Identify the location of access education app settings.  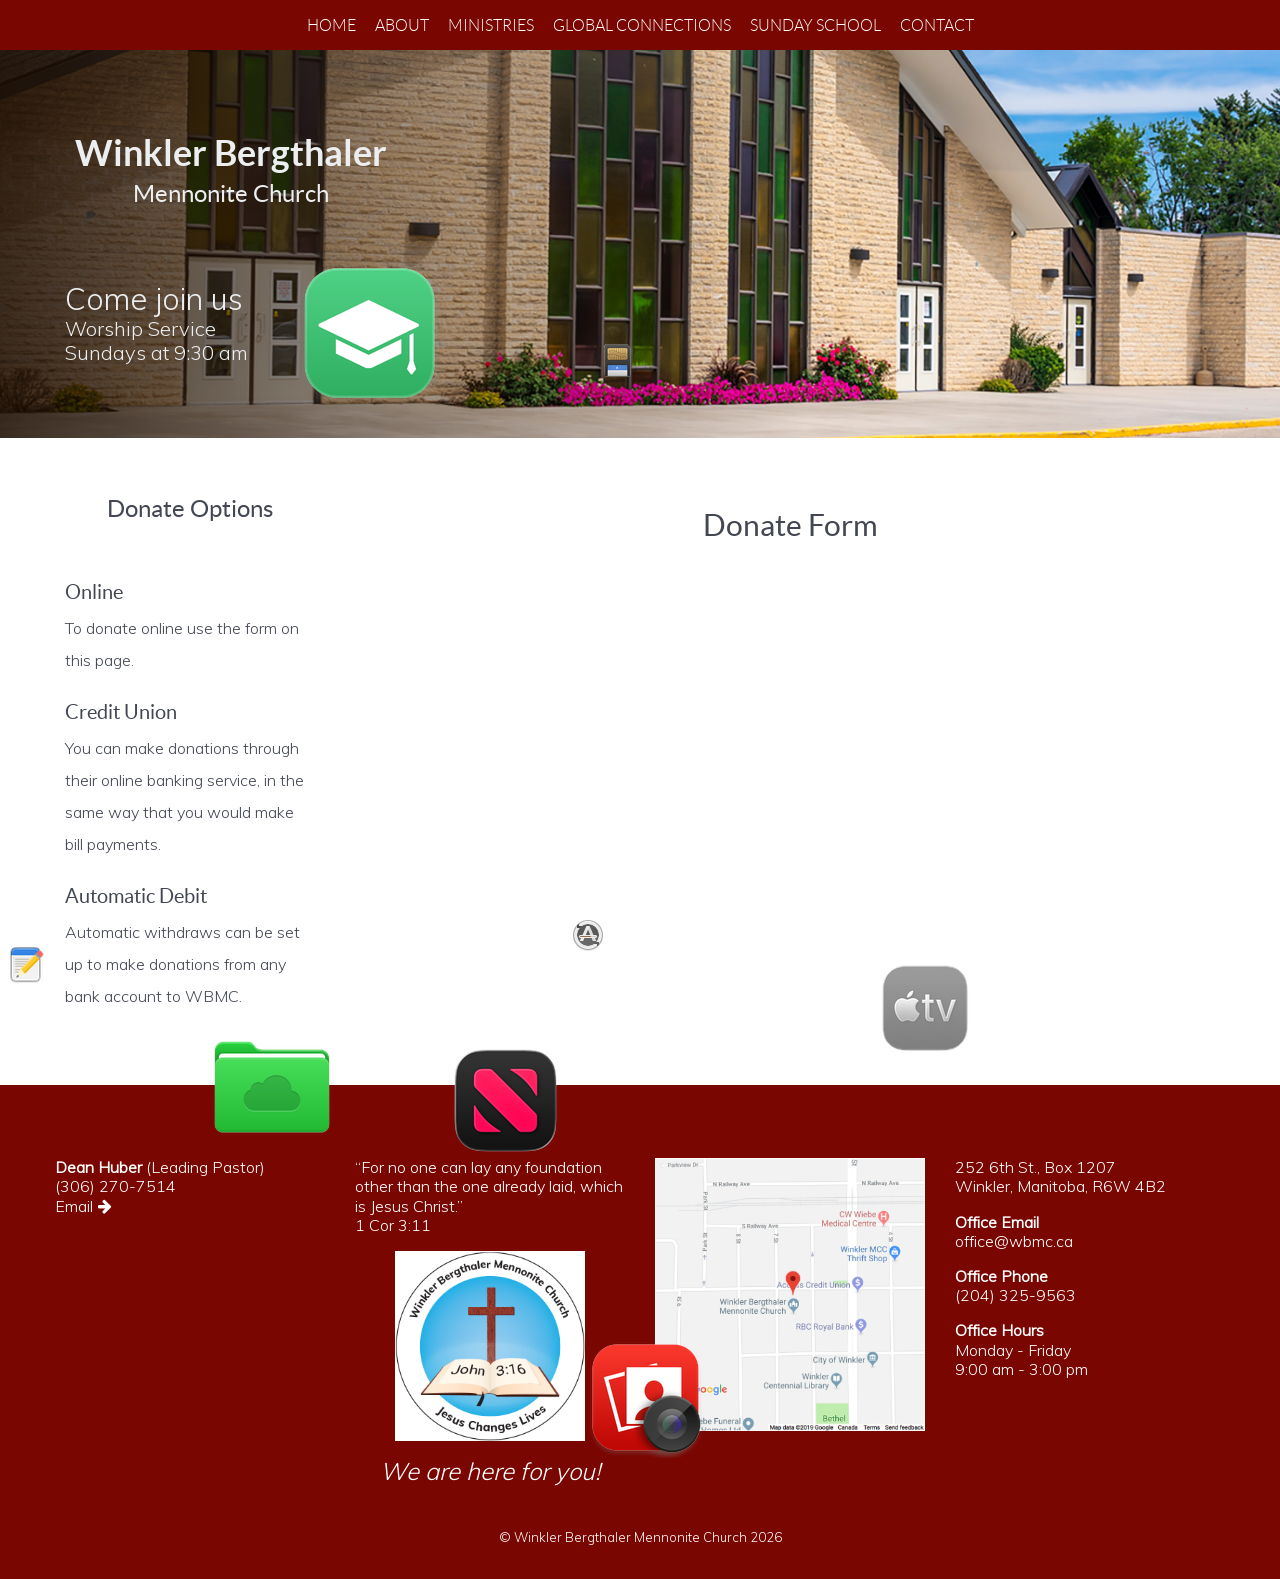
(370, 334).